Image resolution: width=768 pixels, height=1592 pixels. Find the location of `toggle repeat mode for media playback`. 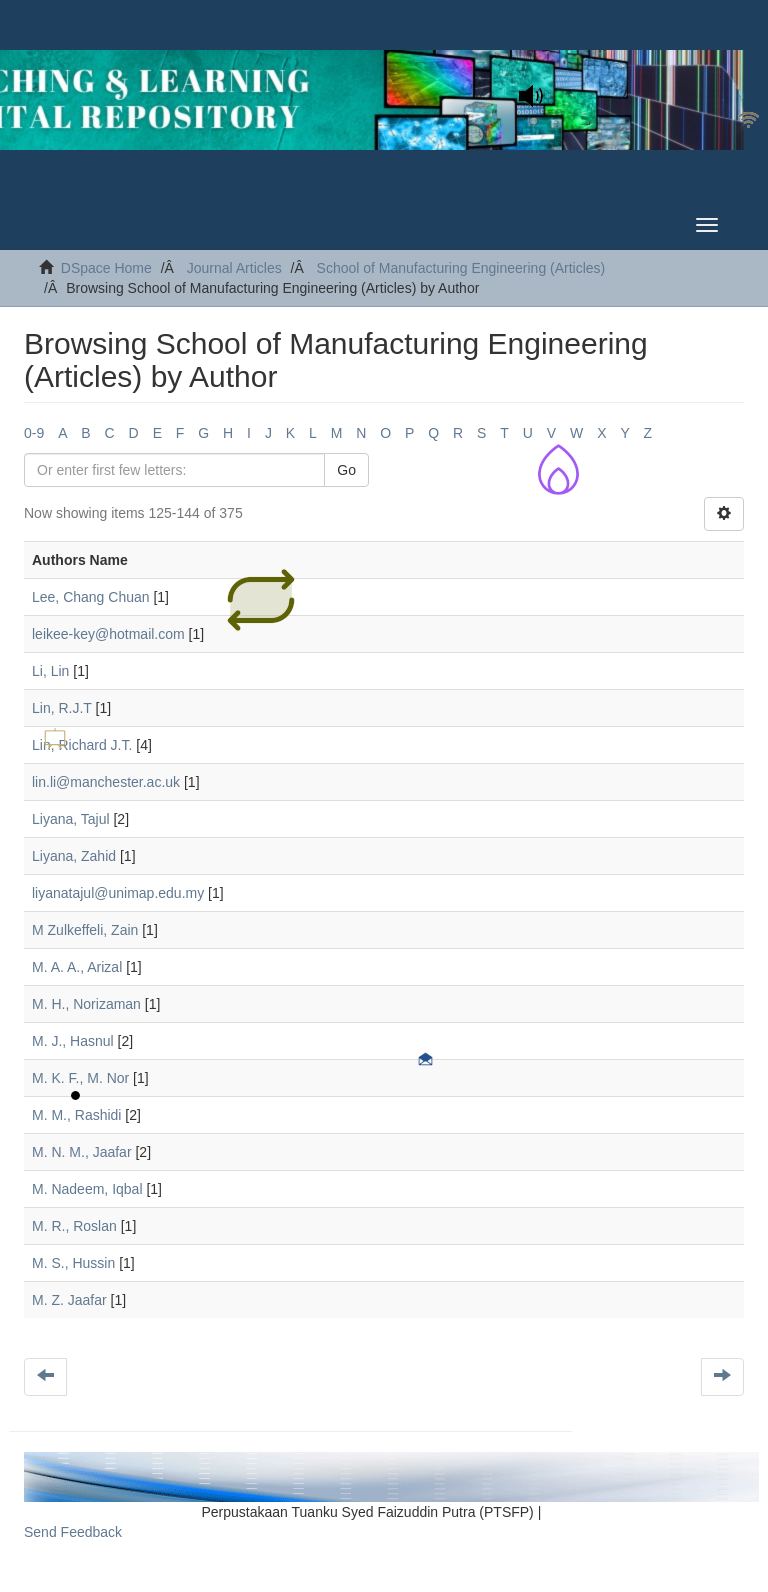

toggle repeat mode for media playback is located at coordinates (261, 600).